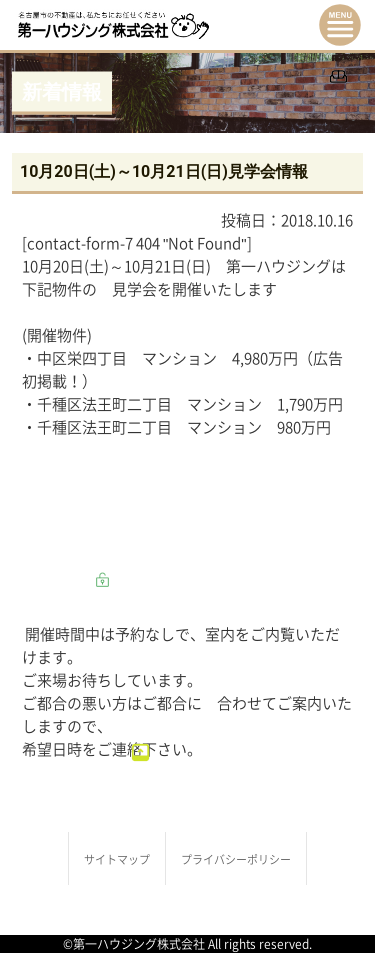  I want to click on expand the bottom bar or panel, so click(140, 752).